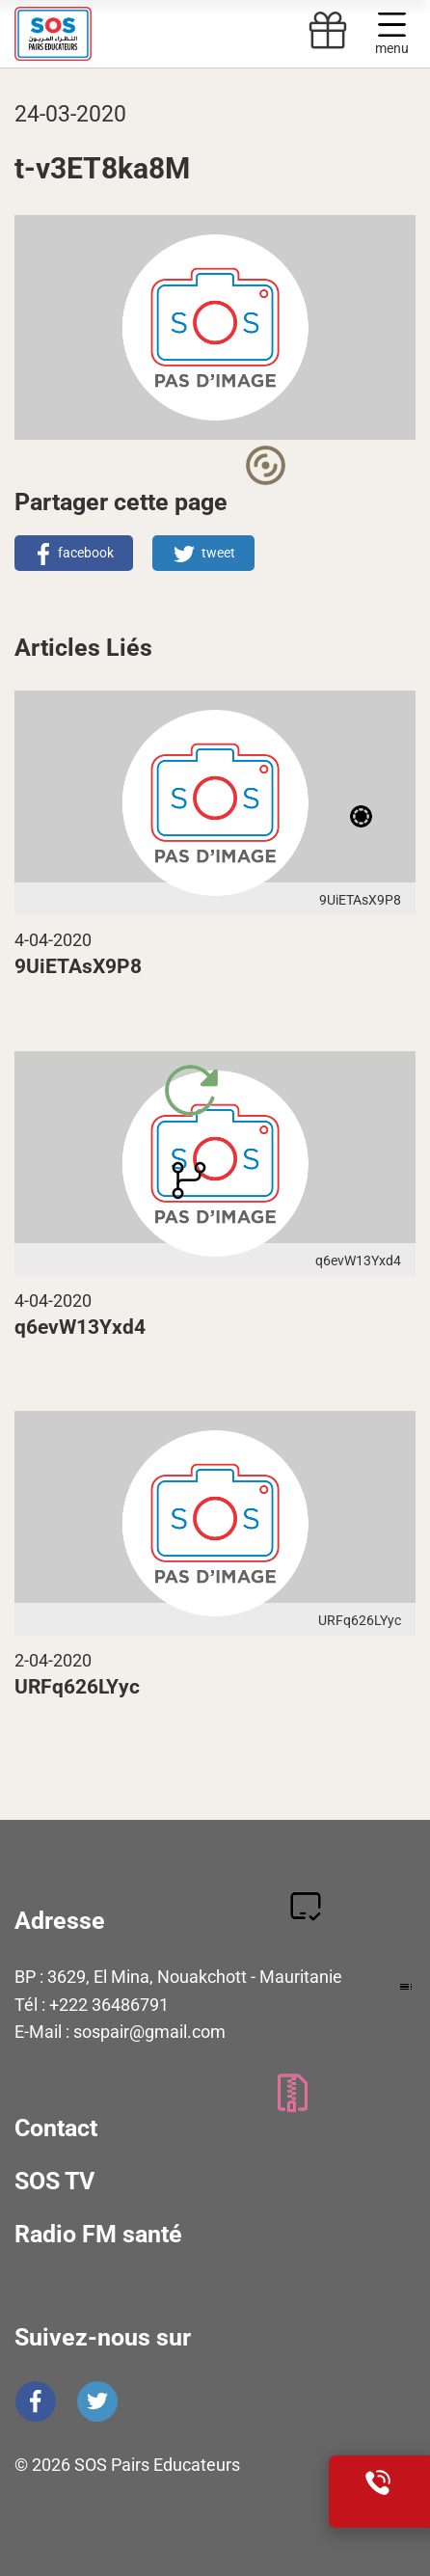  What do you see at coordinates (361, 816) in the screenshot?
I see `draft issue in your activity feed` at bounding box center [361, 816].